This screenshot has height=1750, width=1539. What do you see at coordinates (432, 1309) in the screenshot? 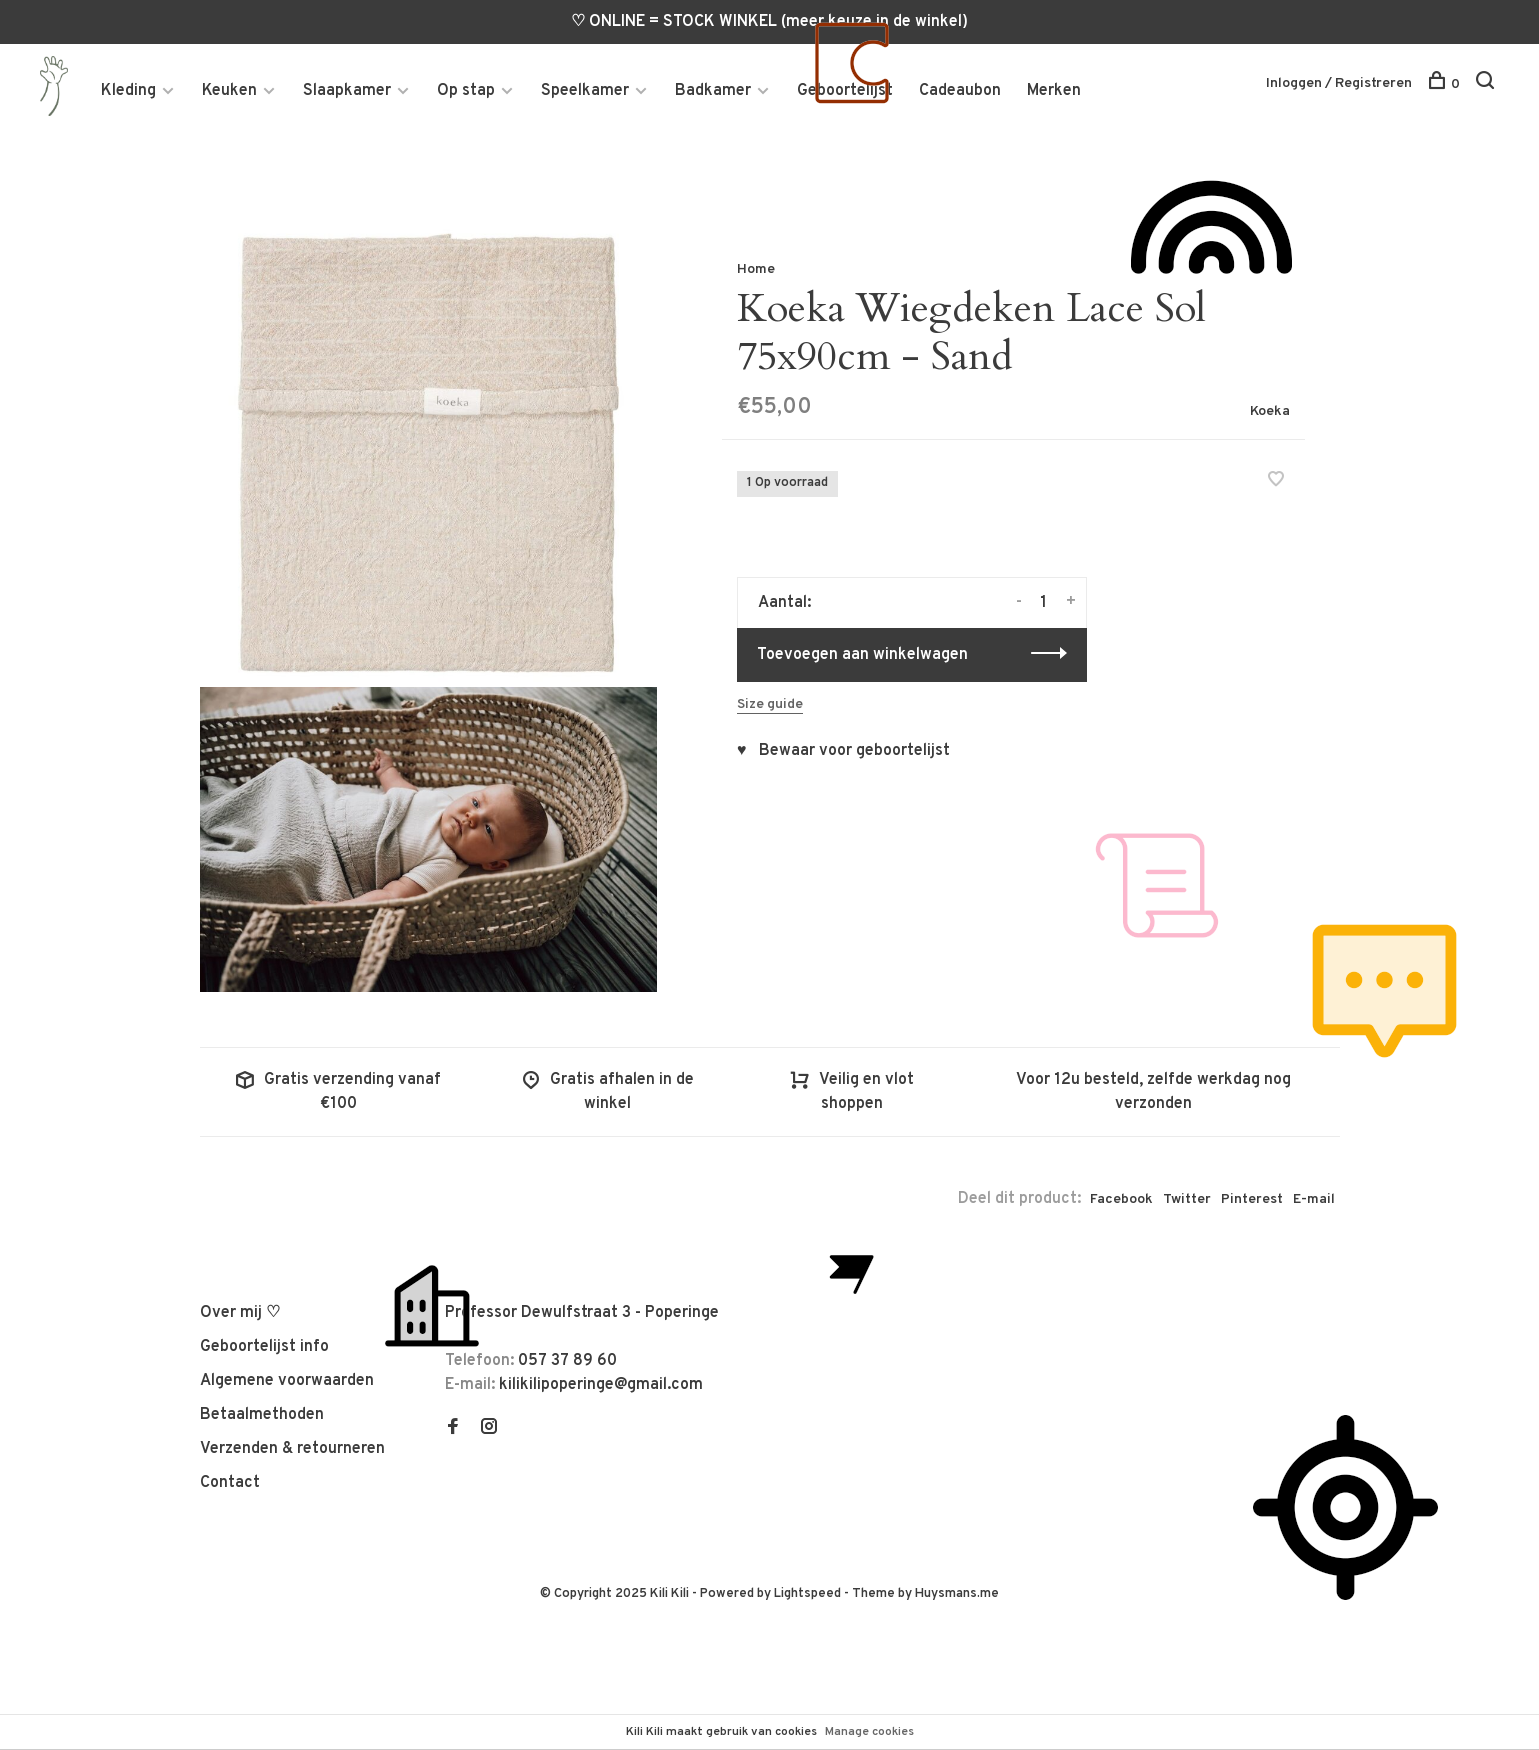
I see `view nearby buildings or properties` at bounding box center [432, 1309].